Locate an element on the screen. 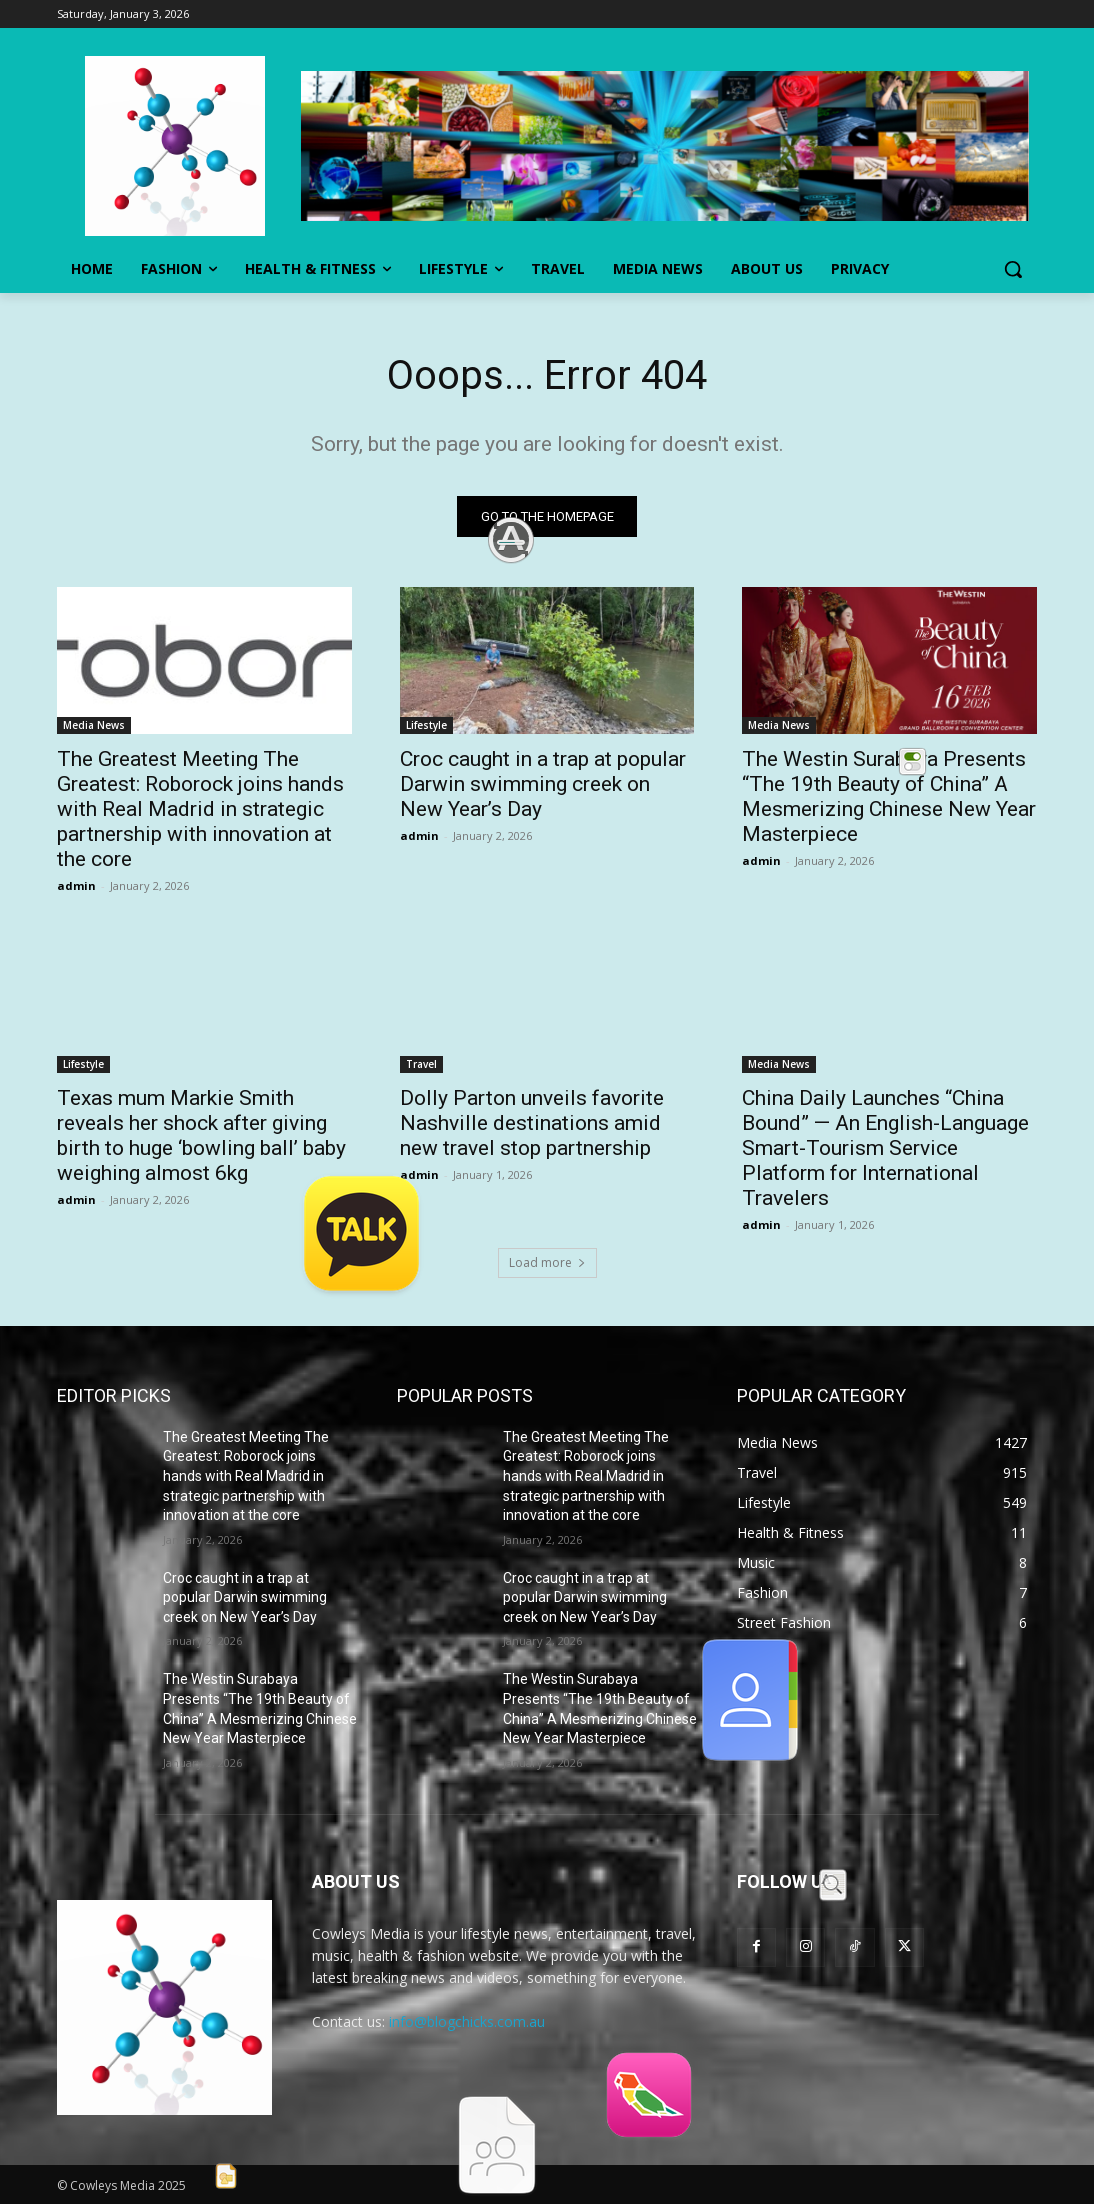  open contacts or address book app is located at coordinates (750, 1700).